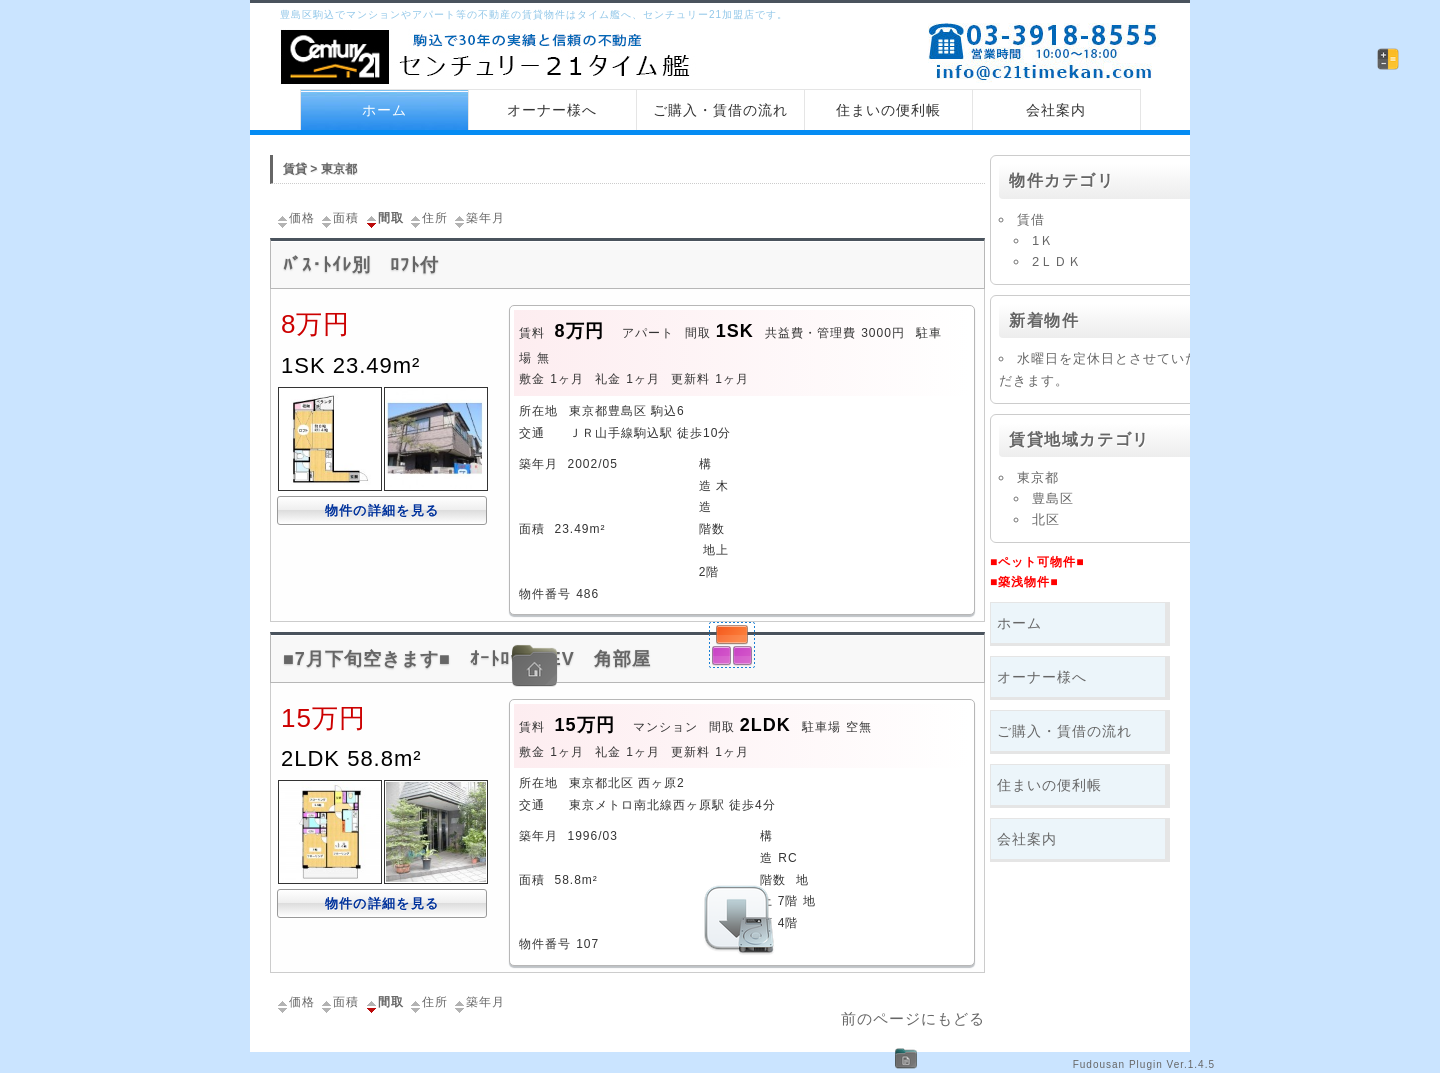 The image size is (1440, 1073). What do you see at coordinates (732, 645) in the screenshot?
I see `select all items in the current view` at bounding box center [732, 645].